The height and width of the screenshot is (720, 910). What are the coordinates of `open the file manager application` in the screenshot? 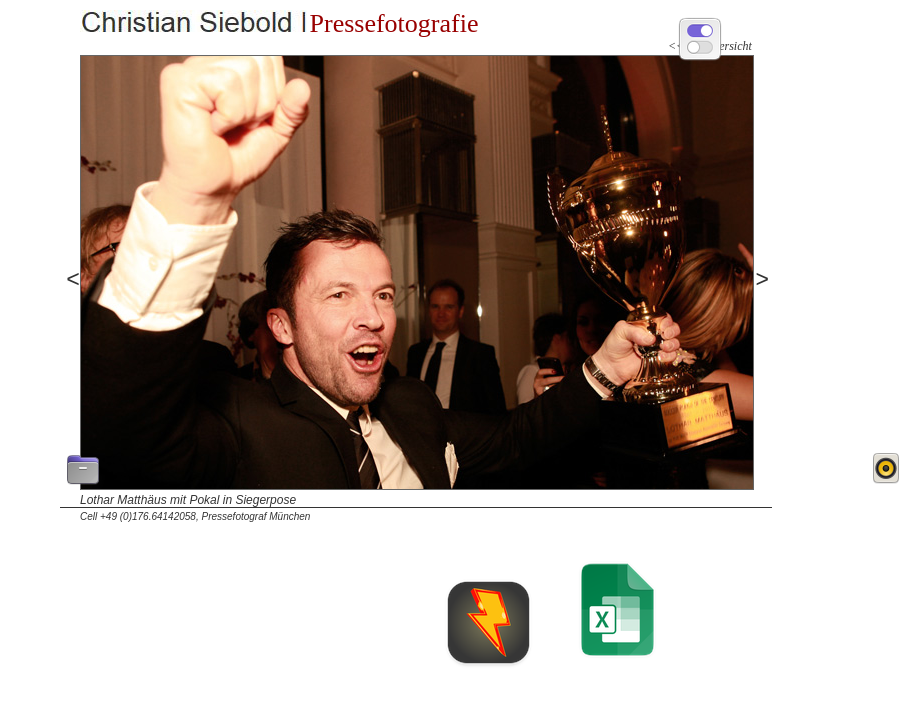 It's located at (83, 469).